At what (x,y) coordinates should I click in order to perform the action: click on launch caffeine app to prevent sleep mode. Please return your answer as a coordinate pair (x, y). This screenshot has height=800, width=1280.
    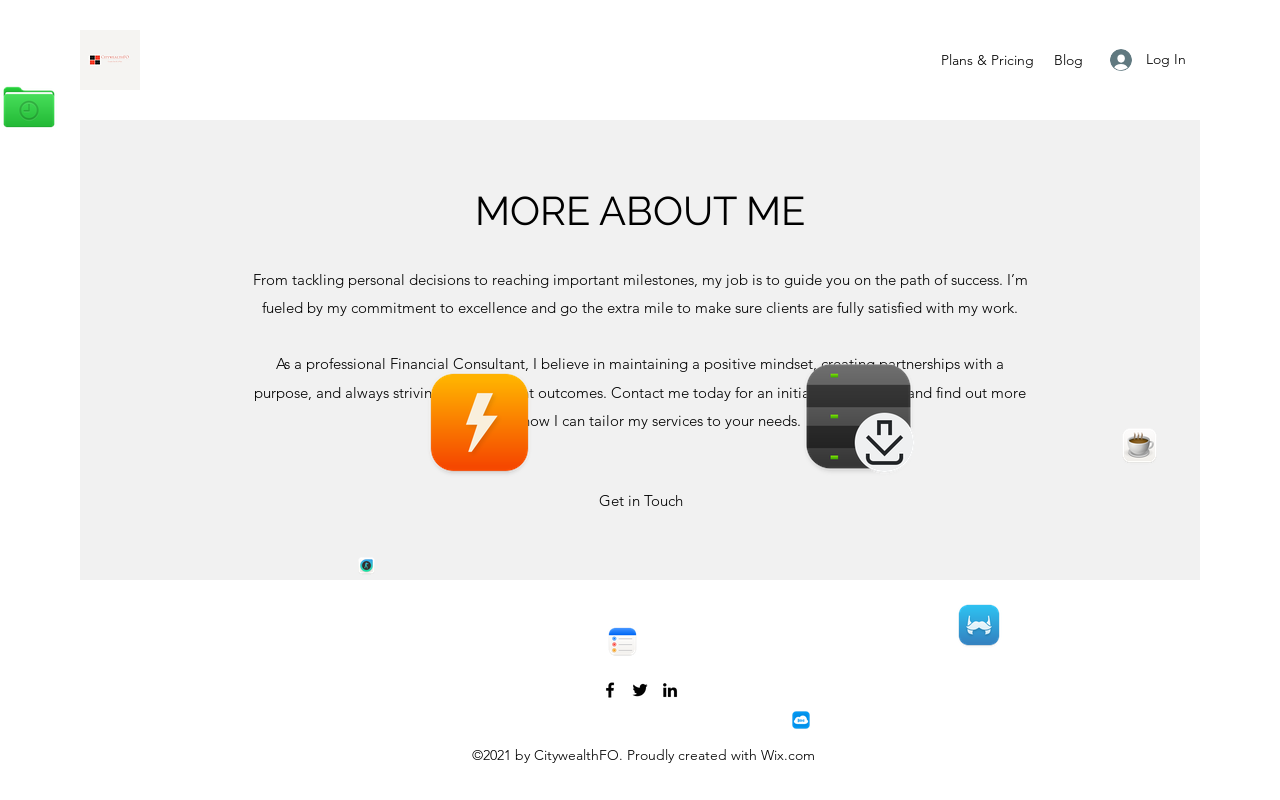
    Looking at the image, I should click on (1139, 445).